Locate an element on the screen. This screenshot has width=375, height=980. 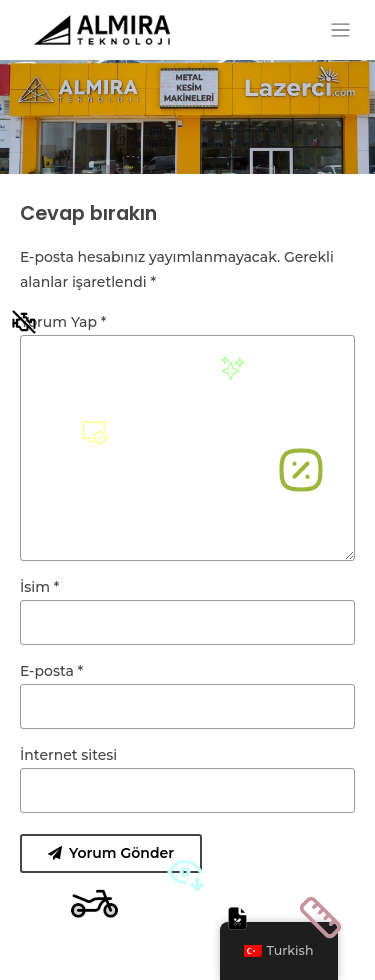
access remote desktop connections is located at coordinates (94, 431).